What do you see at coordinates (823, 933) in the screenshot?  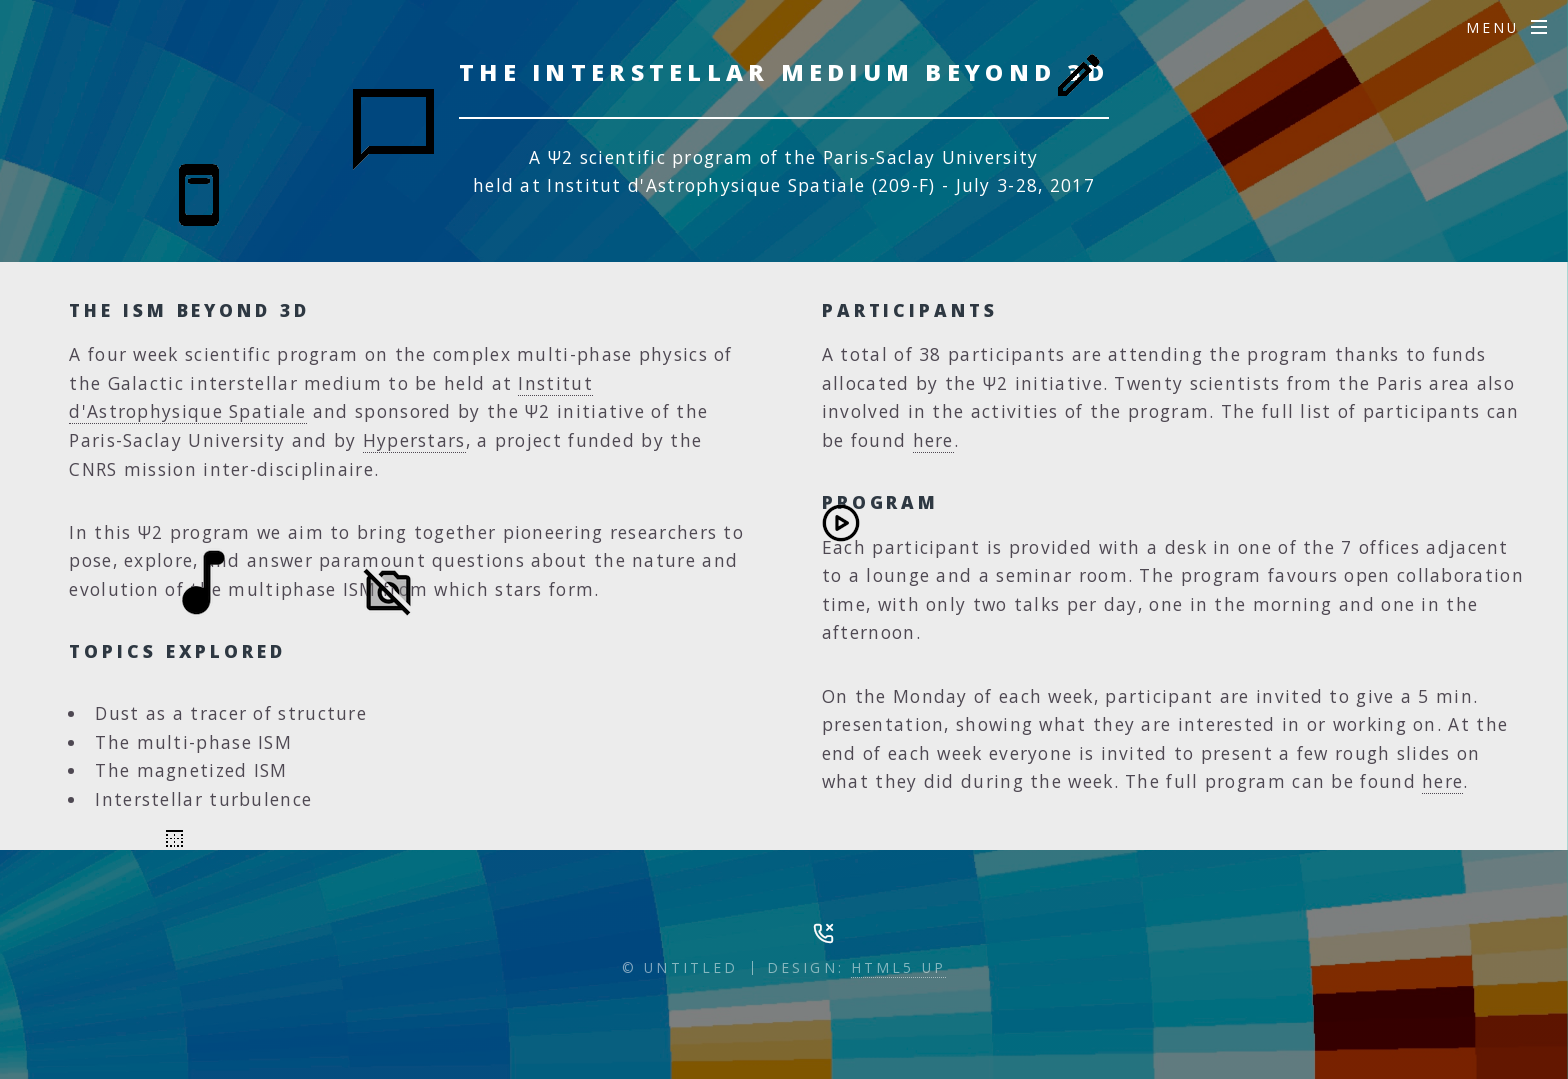 I see `indicates a missed phone call` at bounding box center [823, 933].